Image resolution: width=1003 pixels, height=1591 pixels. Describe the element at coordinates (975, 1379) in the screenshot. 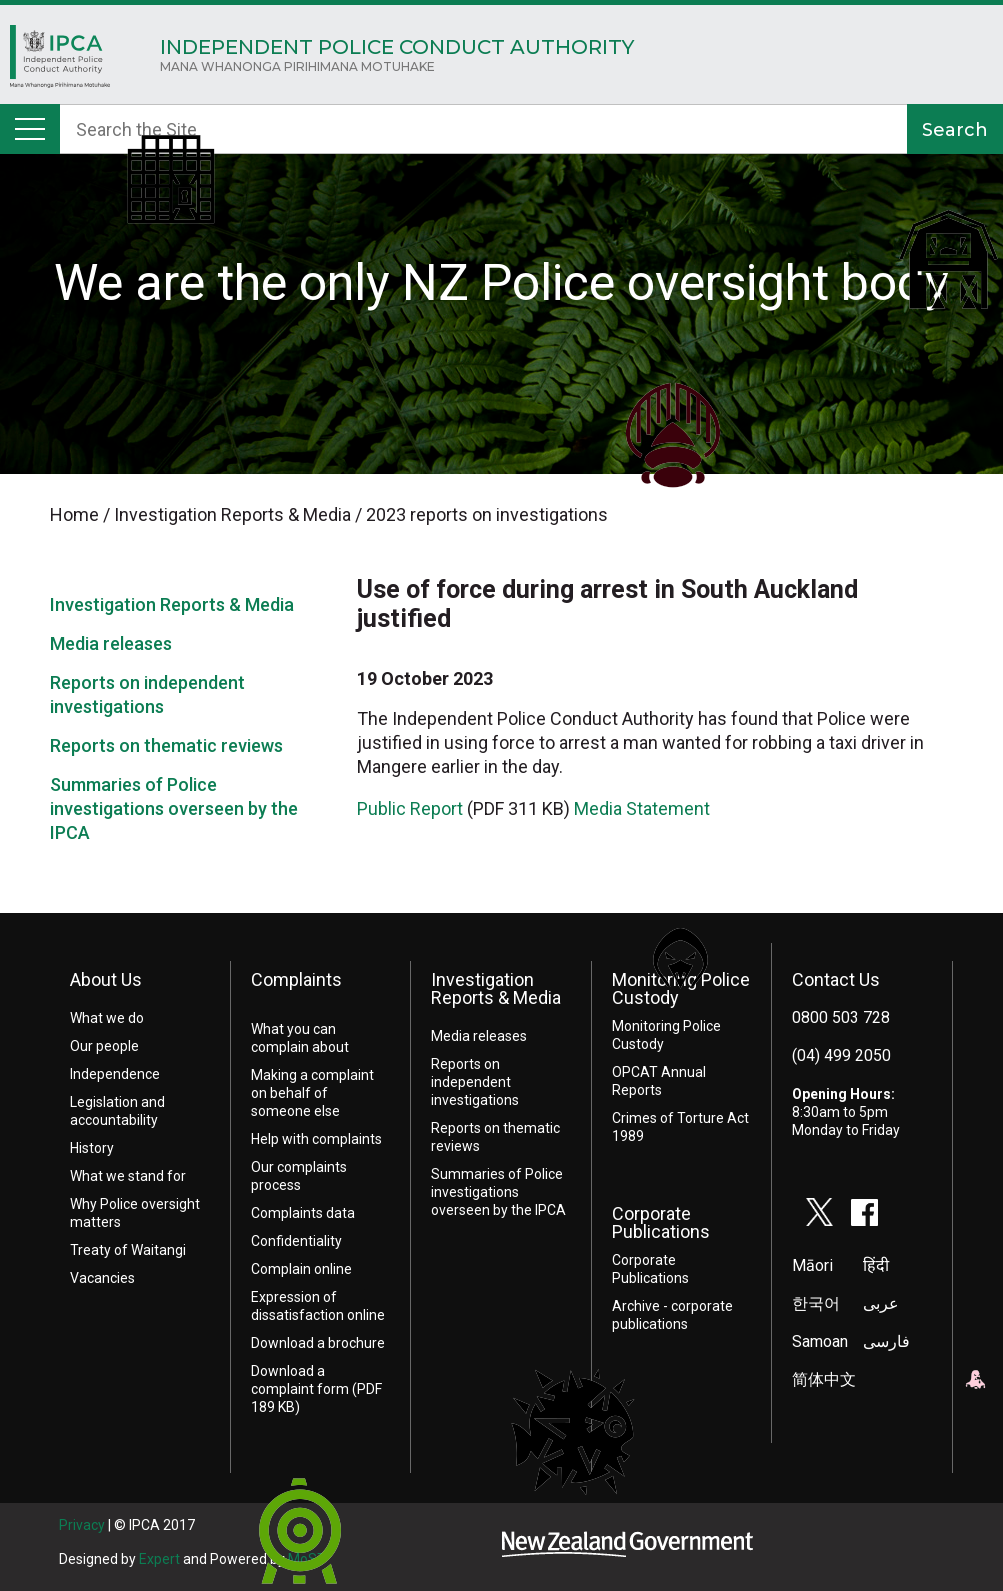

I see `slime enemy or creature in a game interface` at that location.